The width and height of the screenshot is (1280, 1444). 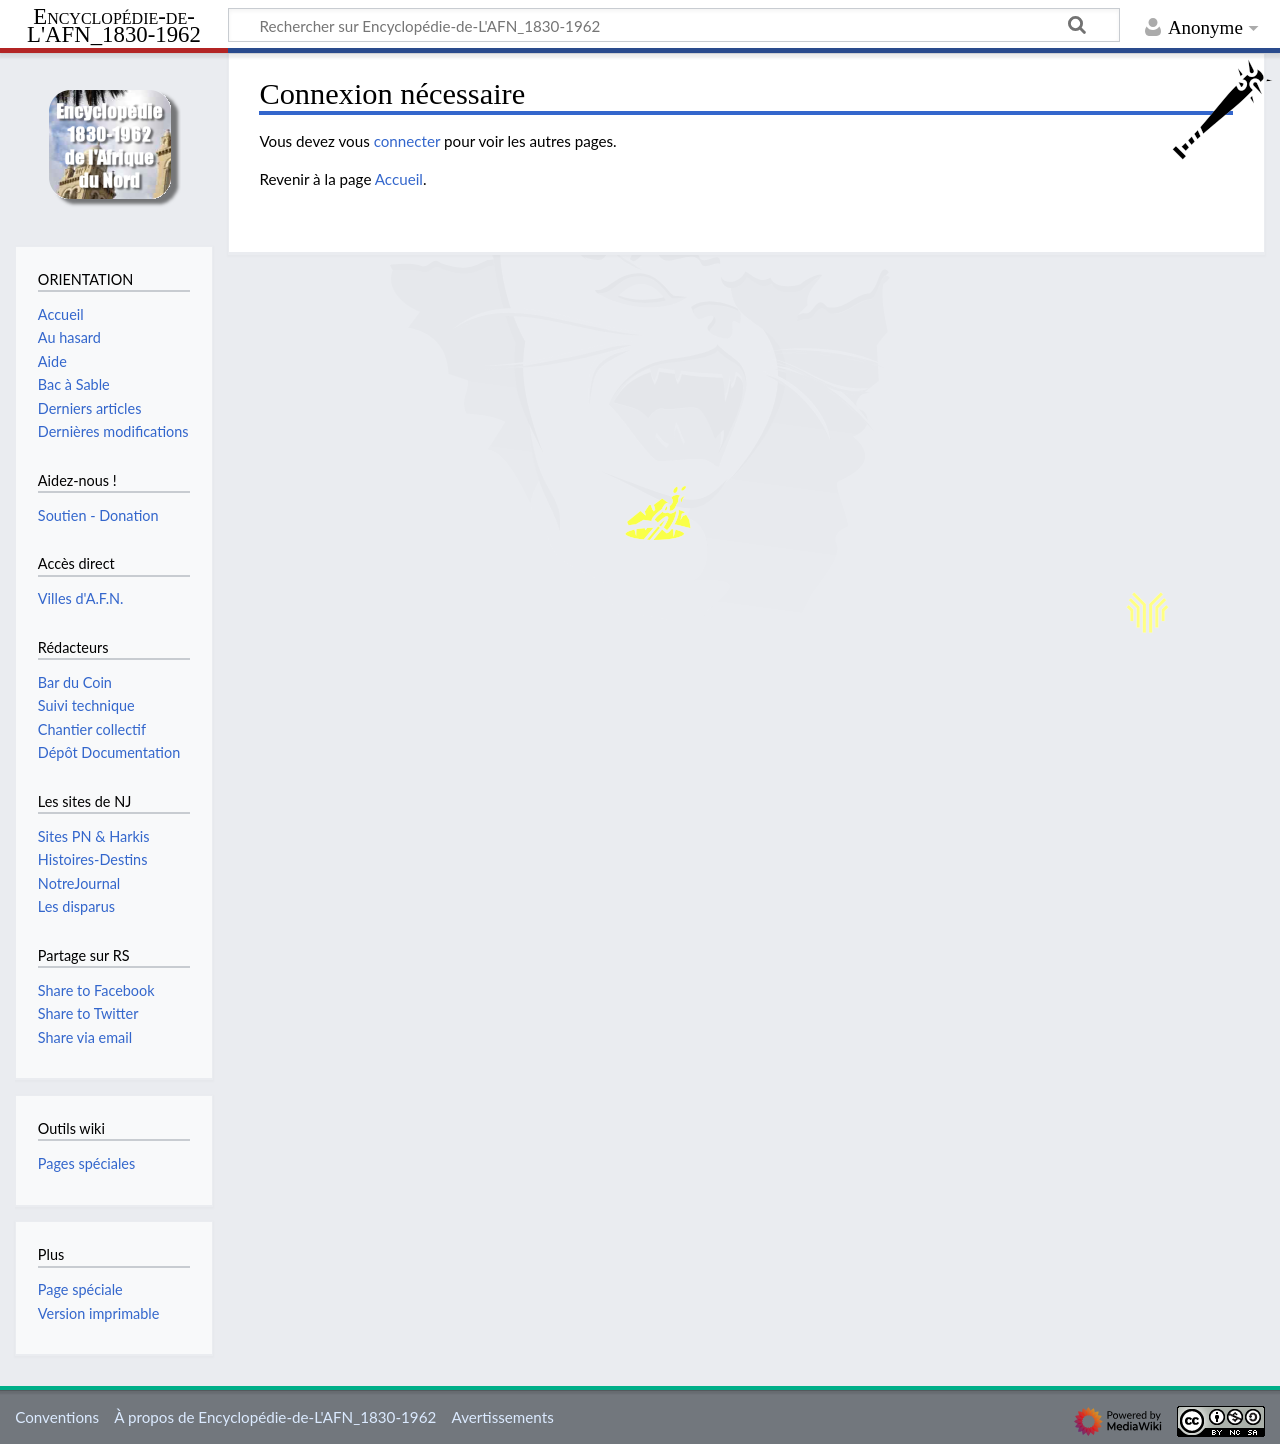 I want to click on select spiked bat as your weapon, so click(x=1222, y=109).